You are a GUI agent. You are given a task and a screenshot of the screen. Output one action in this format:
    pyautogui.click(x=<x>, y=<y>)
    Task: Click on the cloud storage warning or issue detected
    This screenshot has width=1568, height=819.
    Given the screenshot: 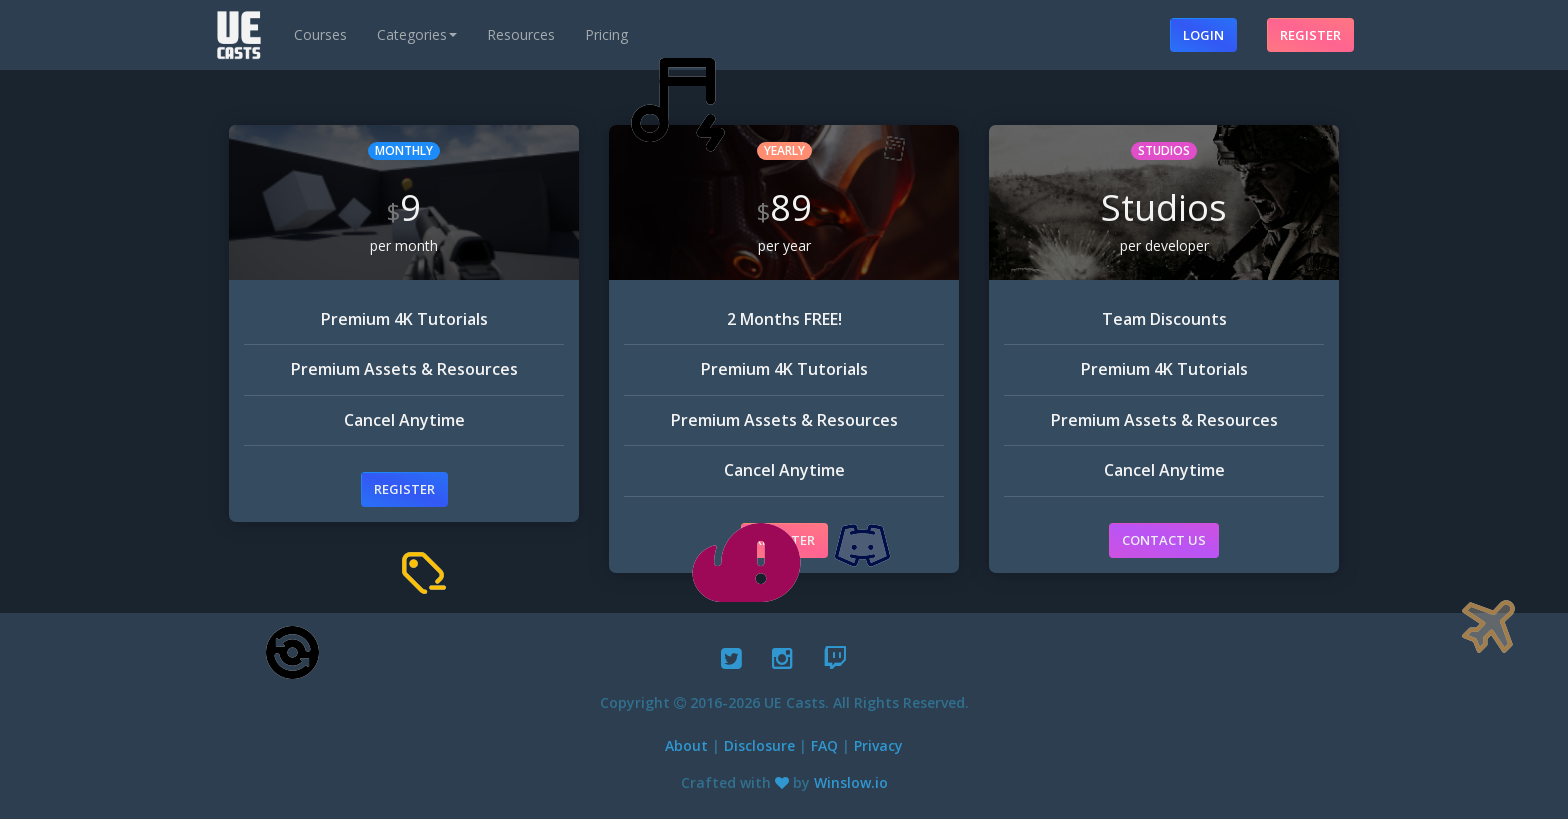 What is the action you would take?
    pyautogui.click(x=746, y=562)
    